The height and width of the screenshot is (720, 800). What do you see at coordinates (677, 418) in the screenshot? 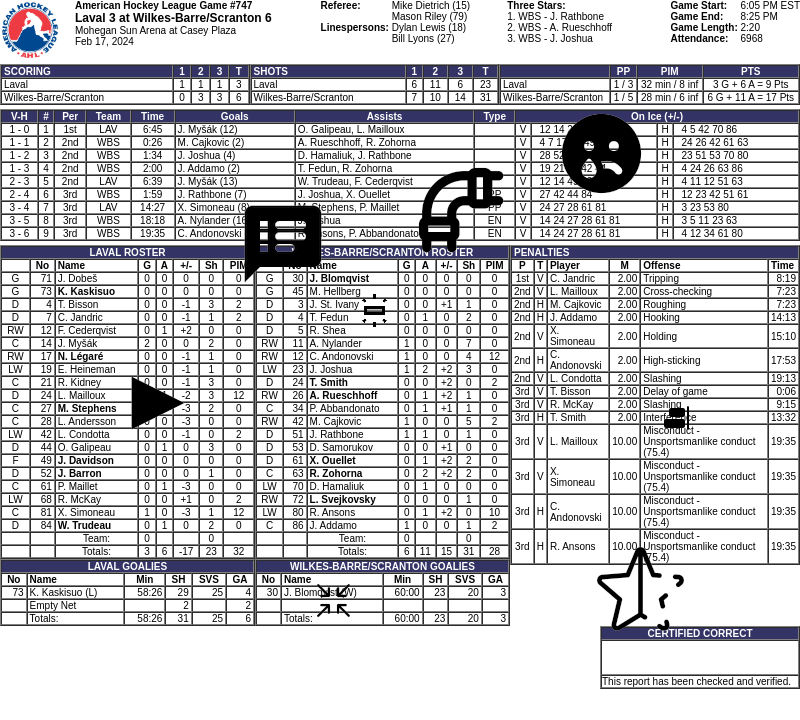
I see `align content to the right` at bounding box center [677, 418].